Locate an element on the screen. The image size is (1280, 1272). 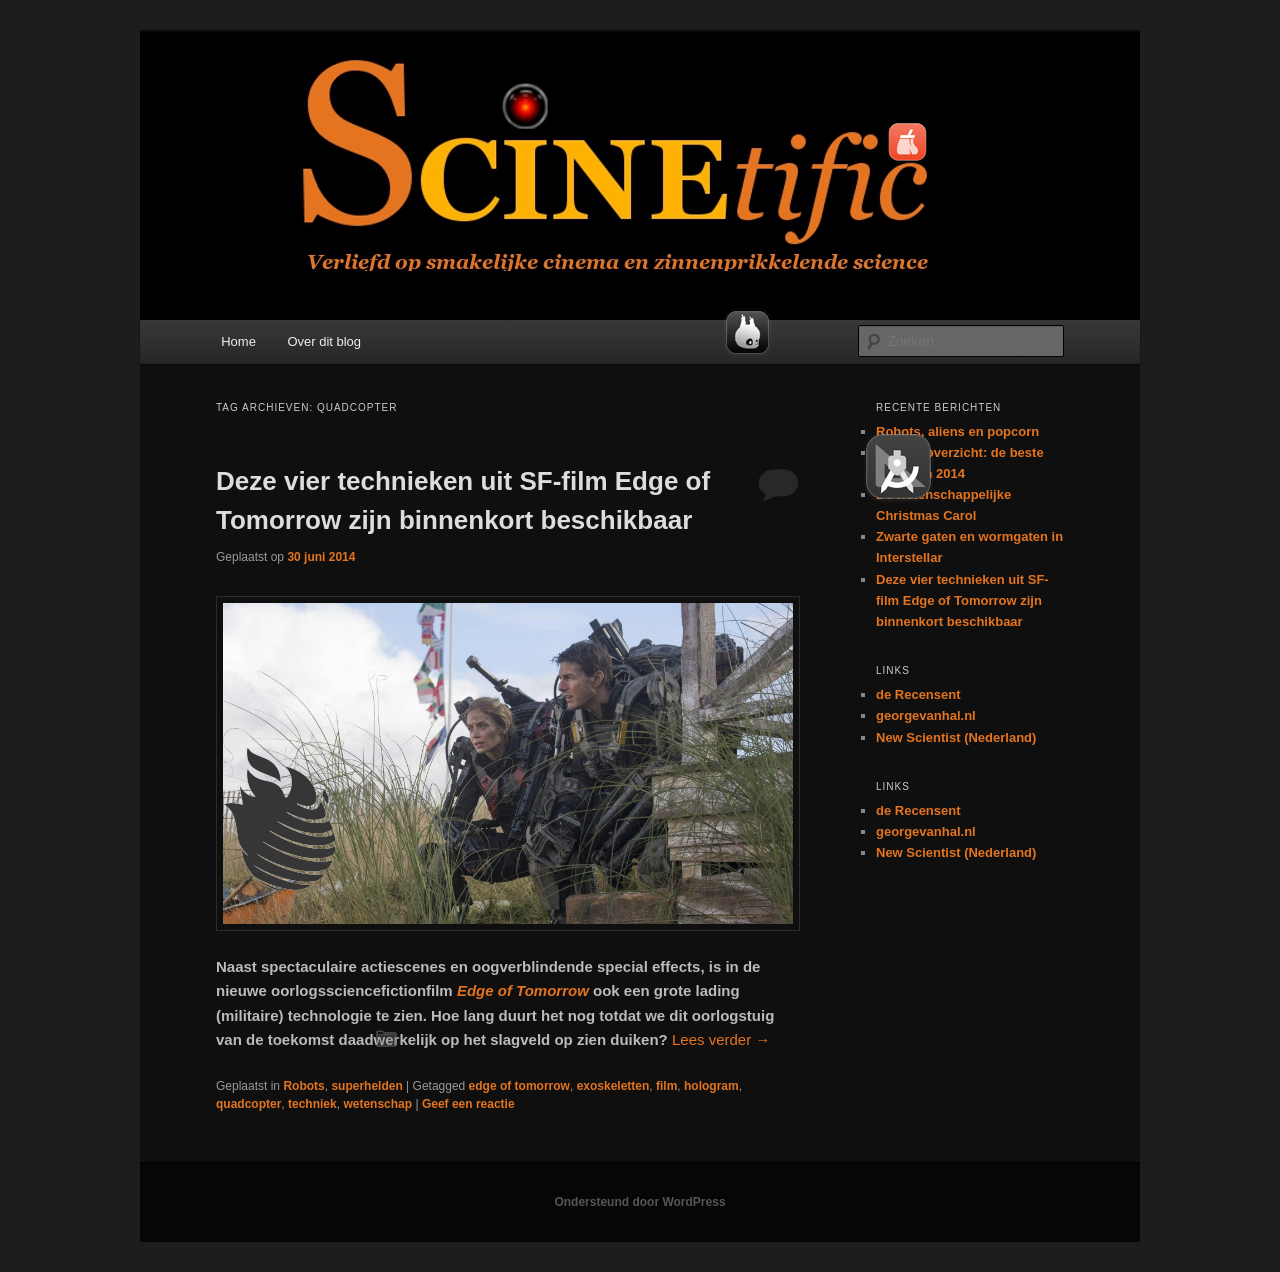
access privacy and storage cleanup settings is located at coordinates (907, 142).